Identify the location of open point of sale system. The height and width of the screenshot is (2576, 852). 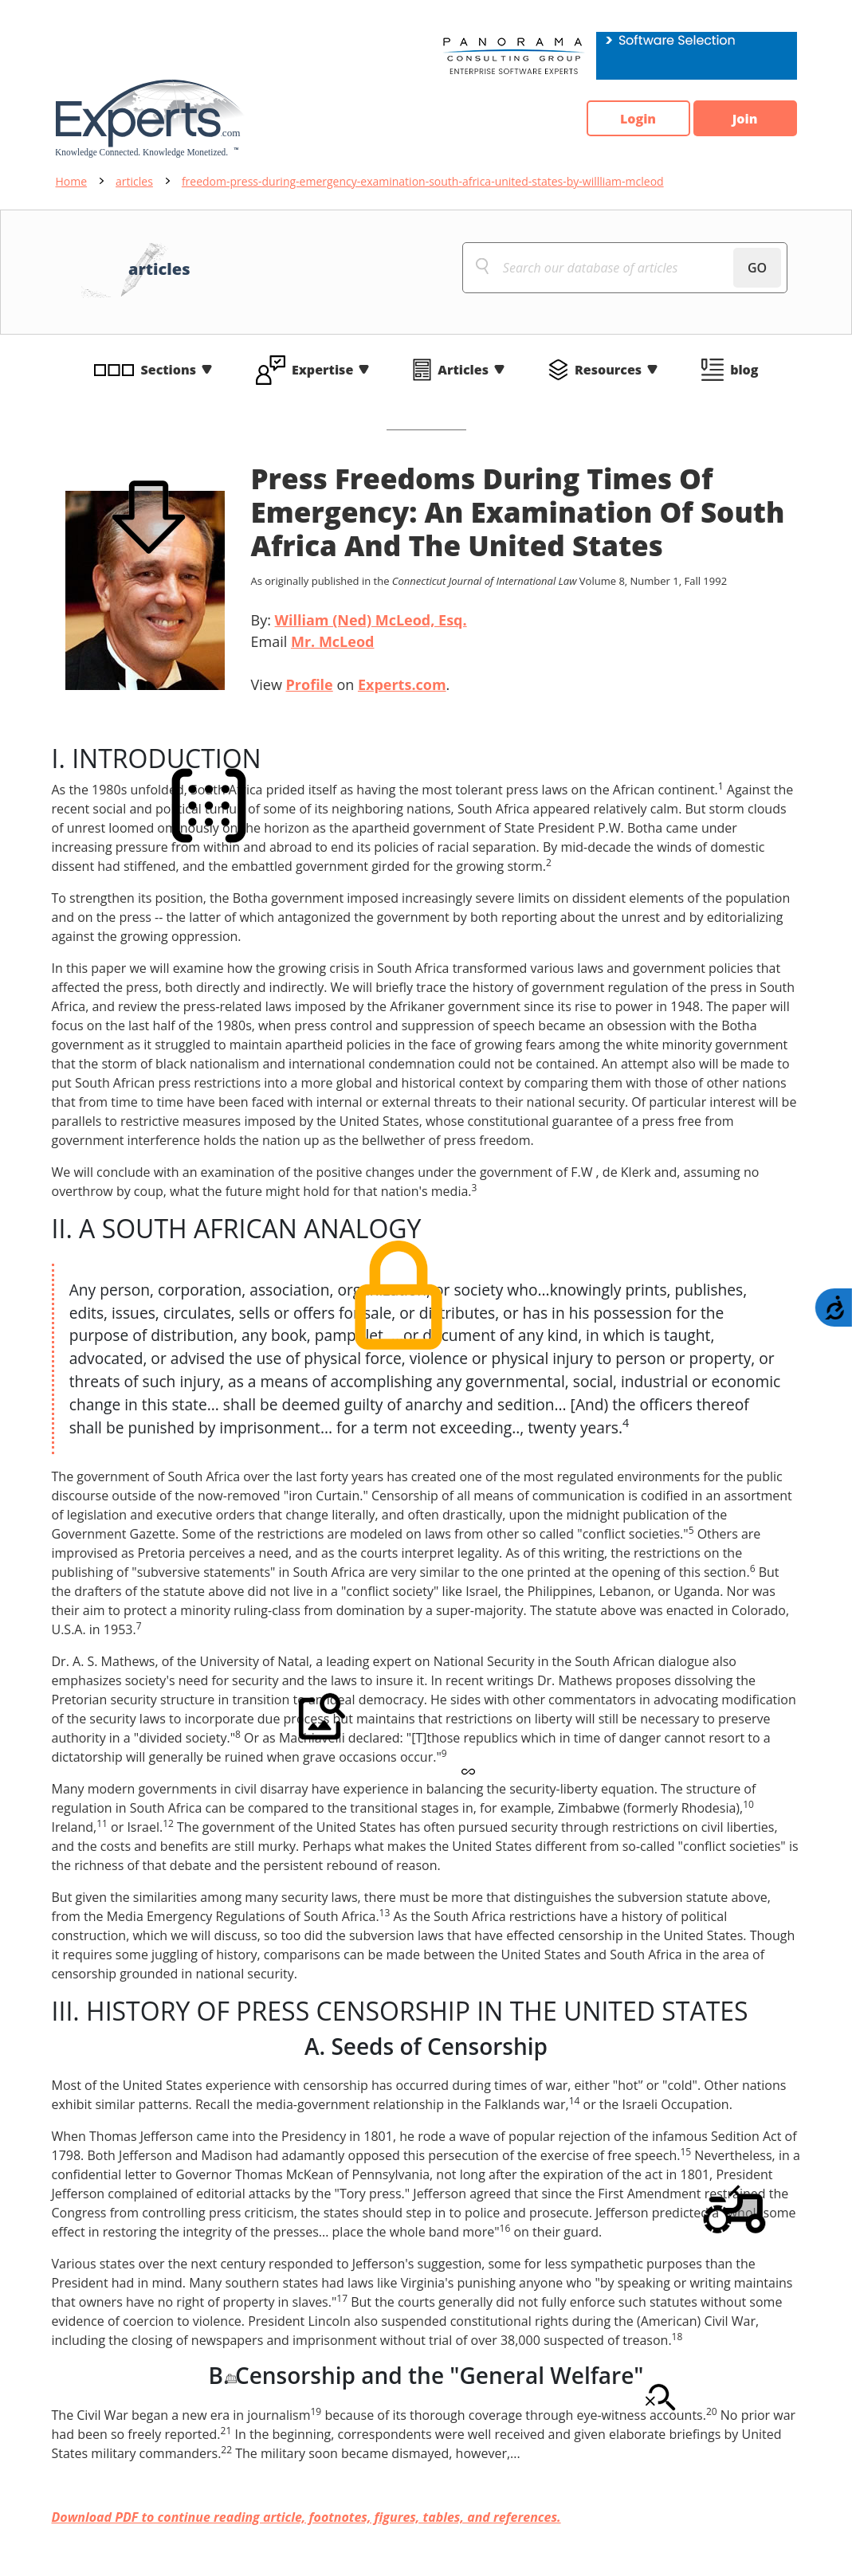
(231, 2379).